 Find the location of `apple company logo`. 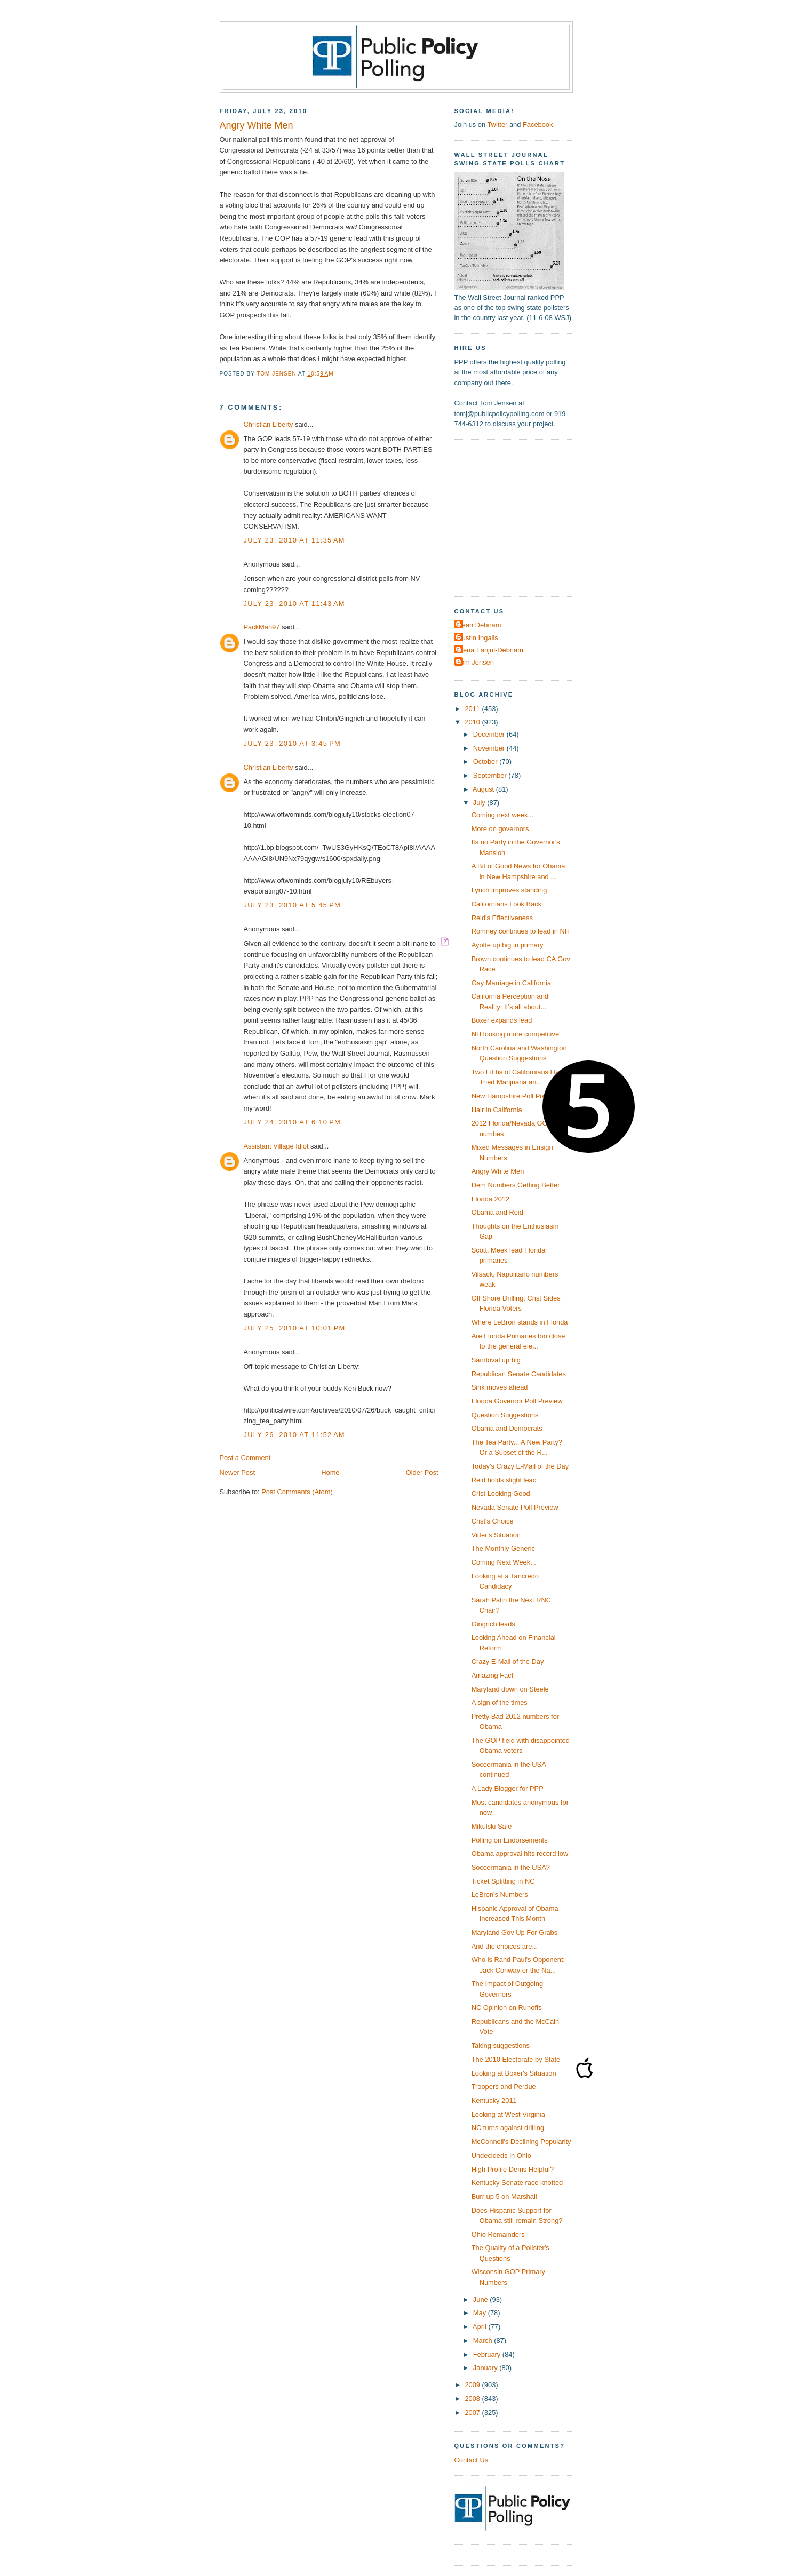

apple company logo is located at coordinates (585, 2068).